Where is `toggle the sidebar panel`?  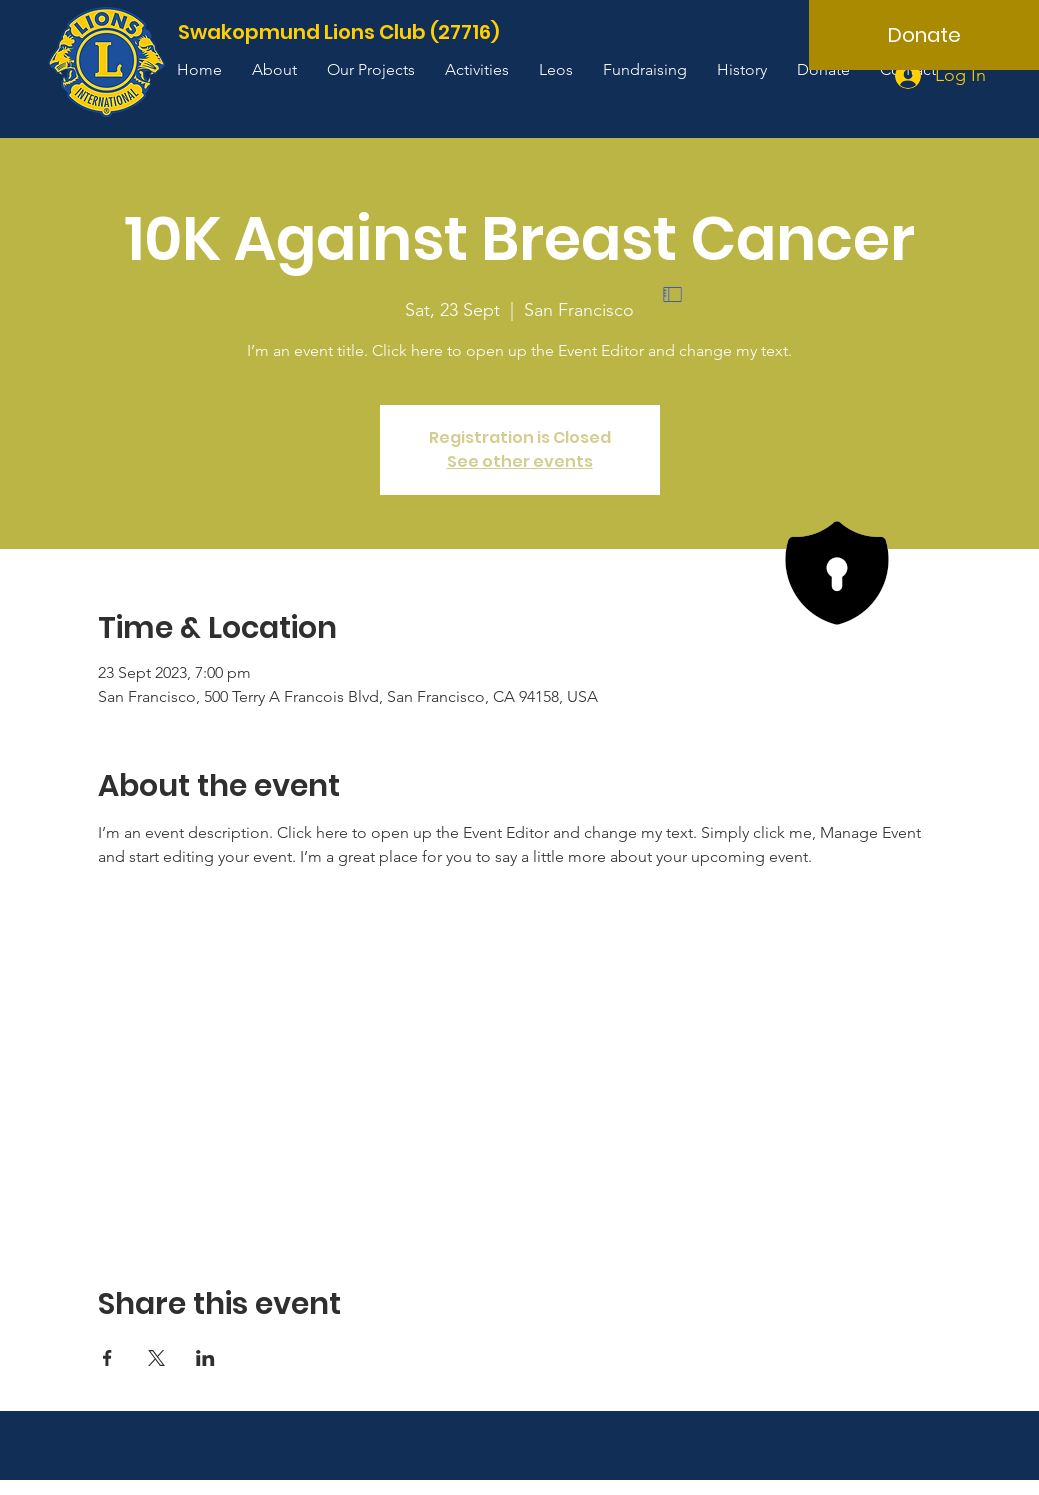
toggle the sidebar panel is located at coordinates (672, 294).